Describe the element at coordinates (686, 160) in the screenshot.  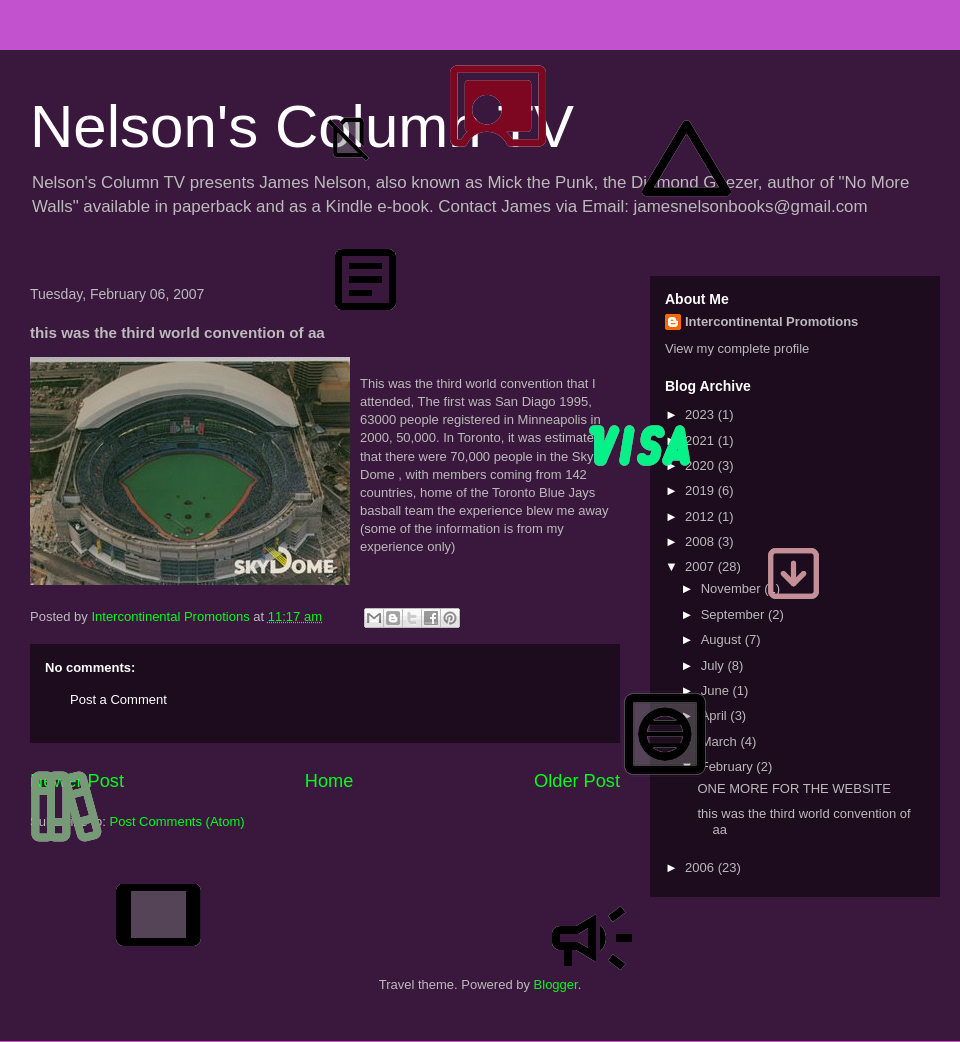
I see `vercel platform logo` at that location.